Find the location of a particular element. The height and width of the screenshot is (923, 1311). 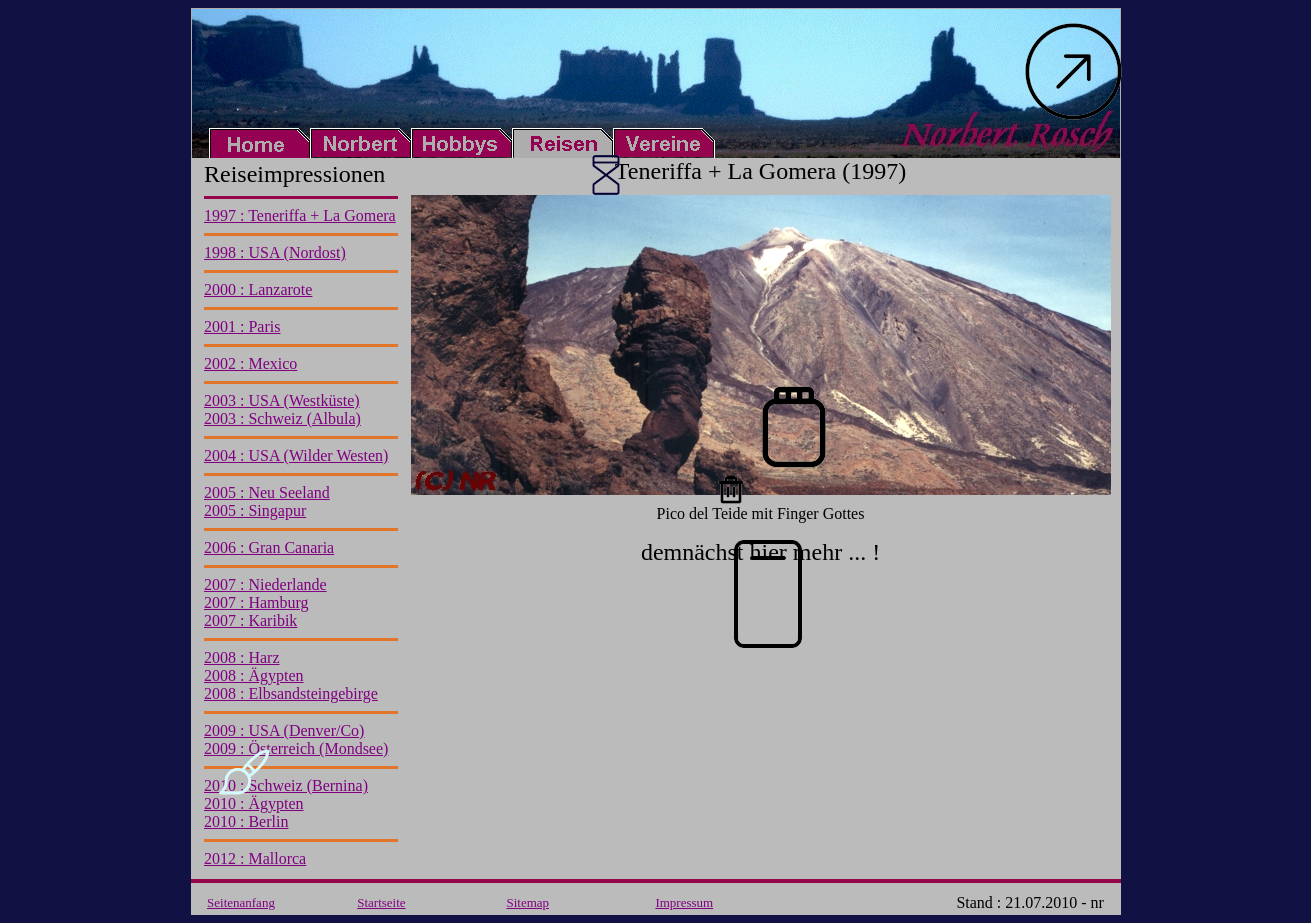

open link in new tab or window is located at coordinates (1073, 71).